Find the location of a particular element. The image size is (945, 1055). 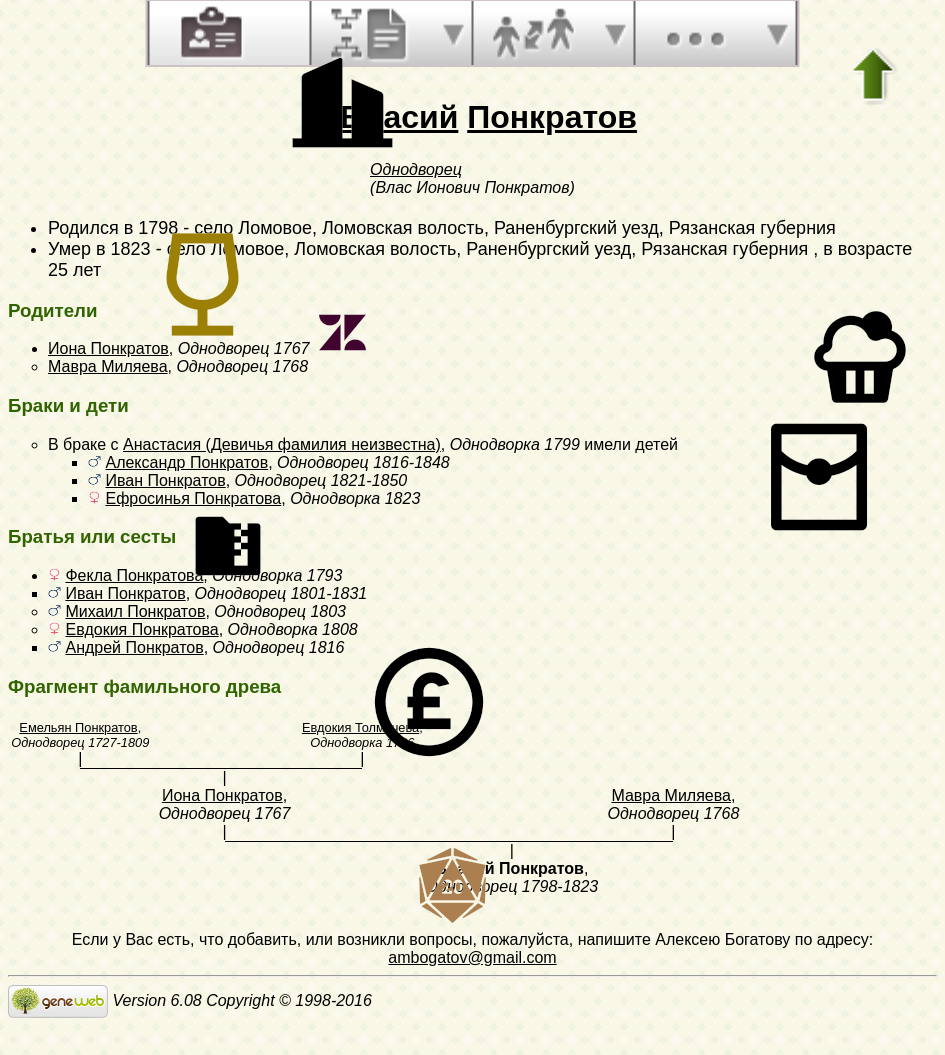

browse wine or beverage menu is located at coordinates (202, 284).